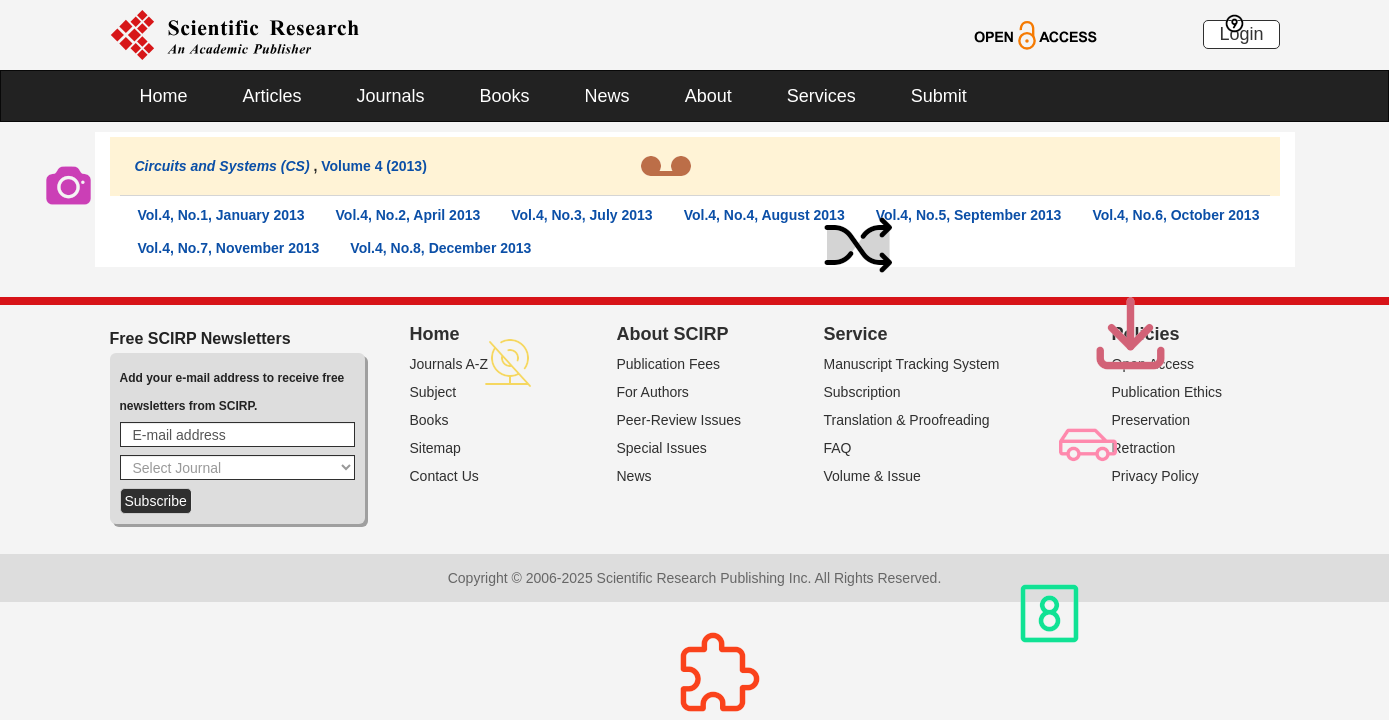 The image size is (1389, 720). I want to click on download a file to your device, so click(1130, 331).